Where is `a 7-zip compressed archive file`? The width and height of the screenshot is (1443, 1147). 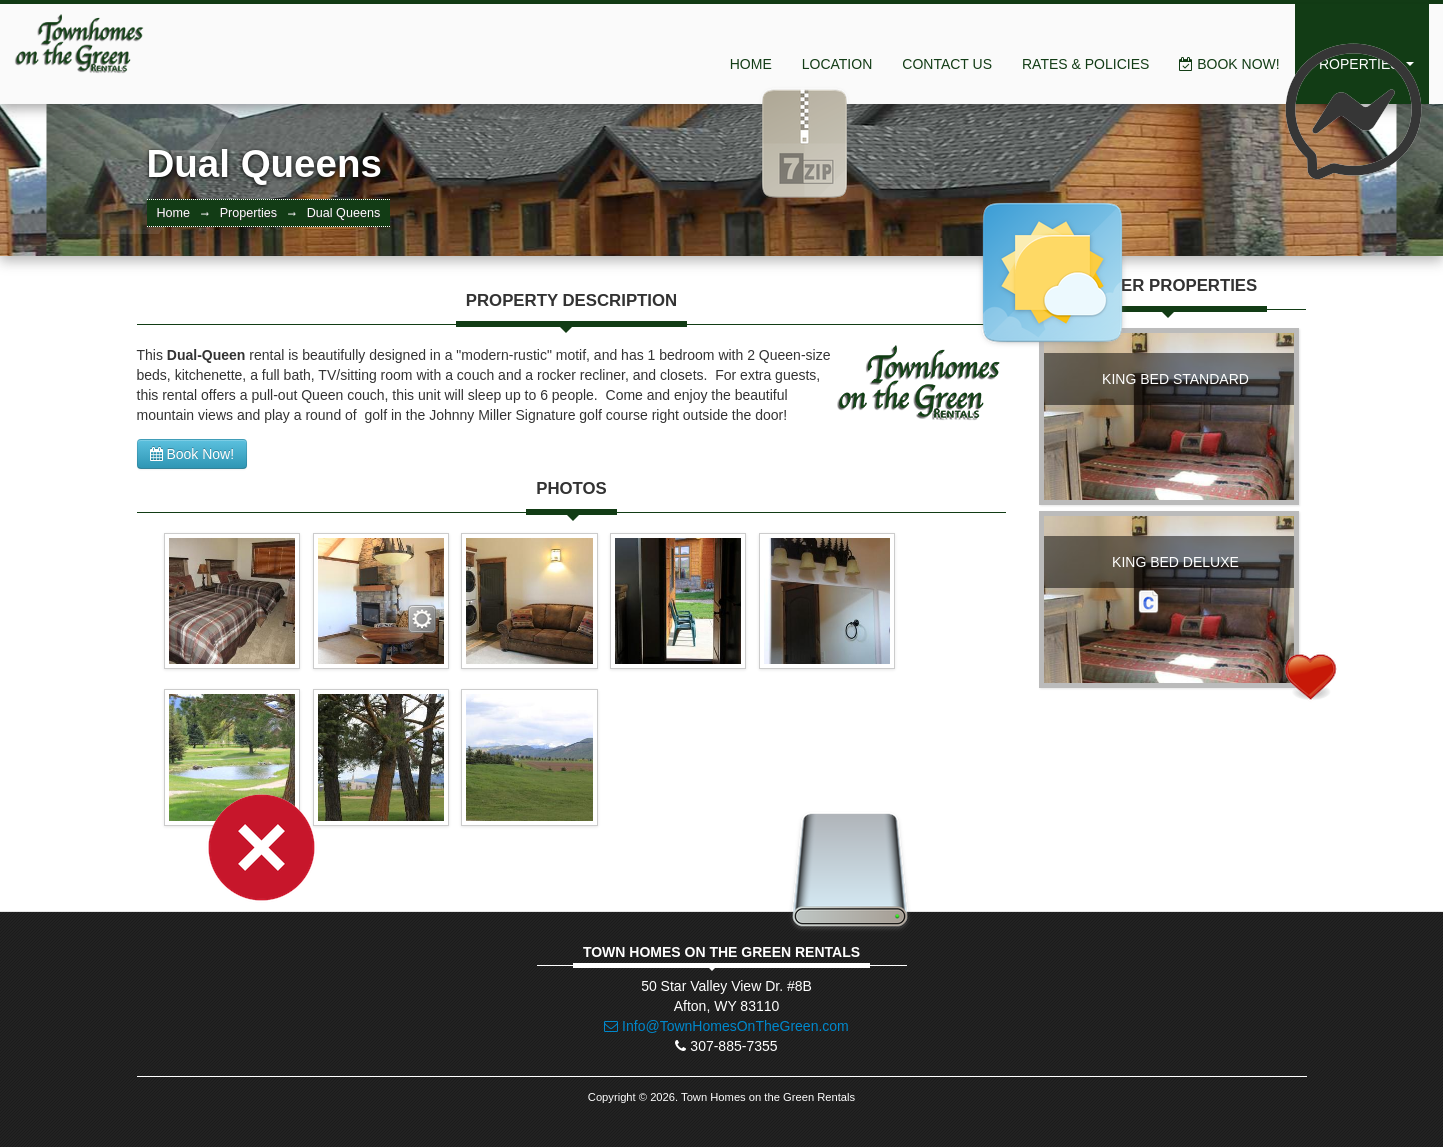 a 7-zip compressed archive file is located at coordinates (804, 143).